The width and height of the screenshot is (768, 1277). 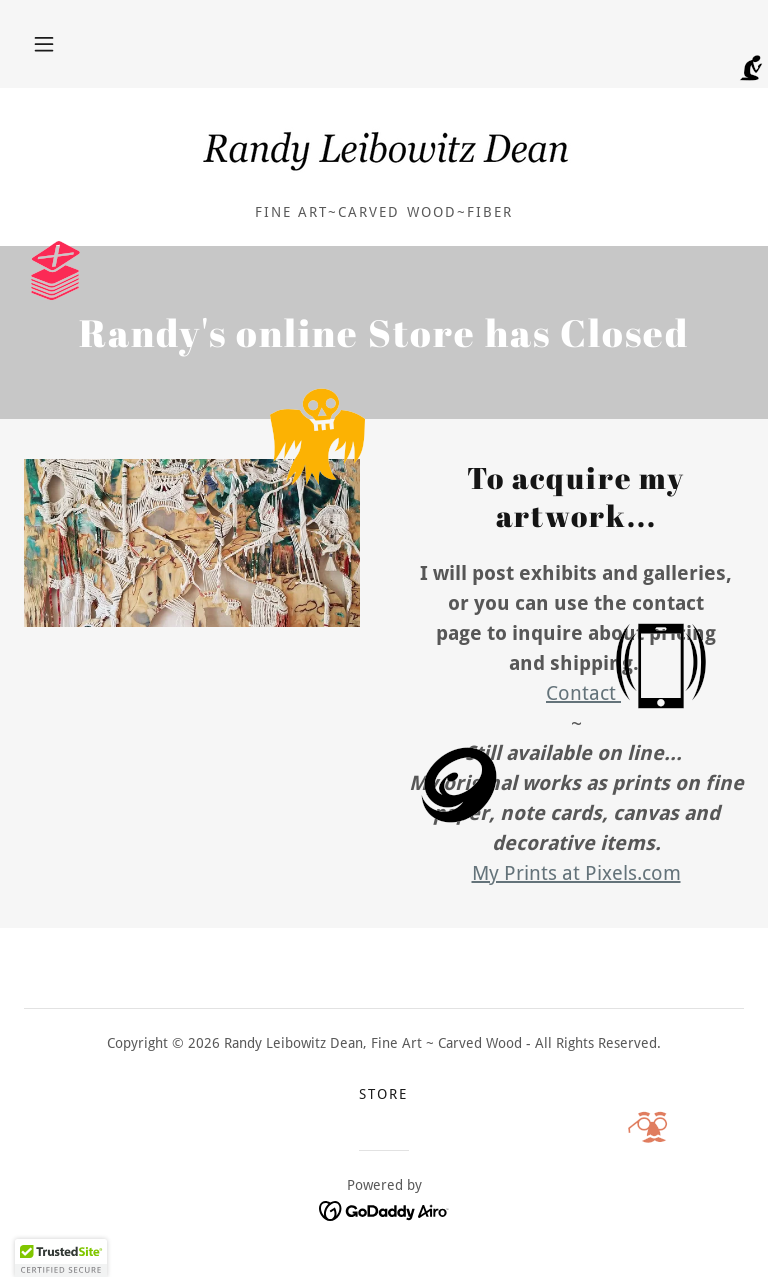 I want to click on indicates a prayer or meditation area, so click(x=751, y=67).